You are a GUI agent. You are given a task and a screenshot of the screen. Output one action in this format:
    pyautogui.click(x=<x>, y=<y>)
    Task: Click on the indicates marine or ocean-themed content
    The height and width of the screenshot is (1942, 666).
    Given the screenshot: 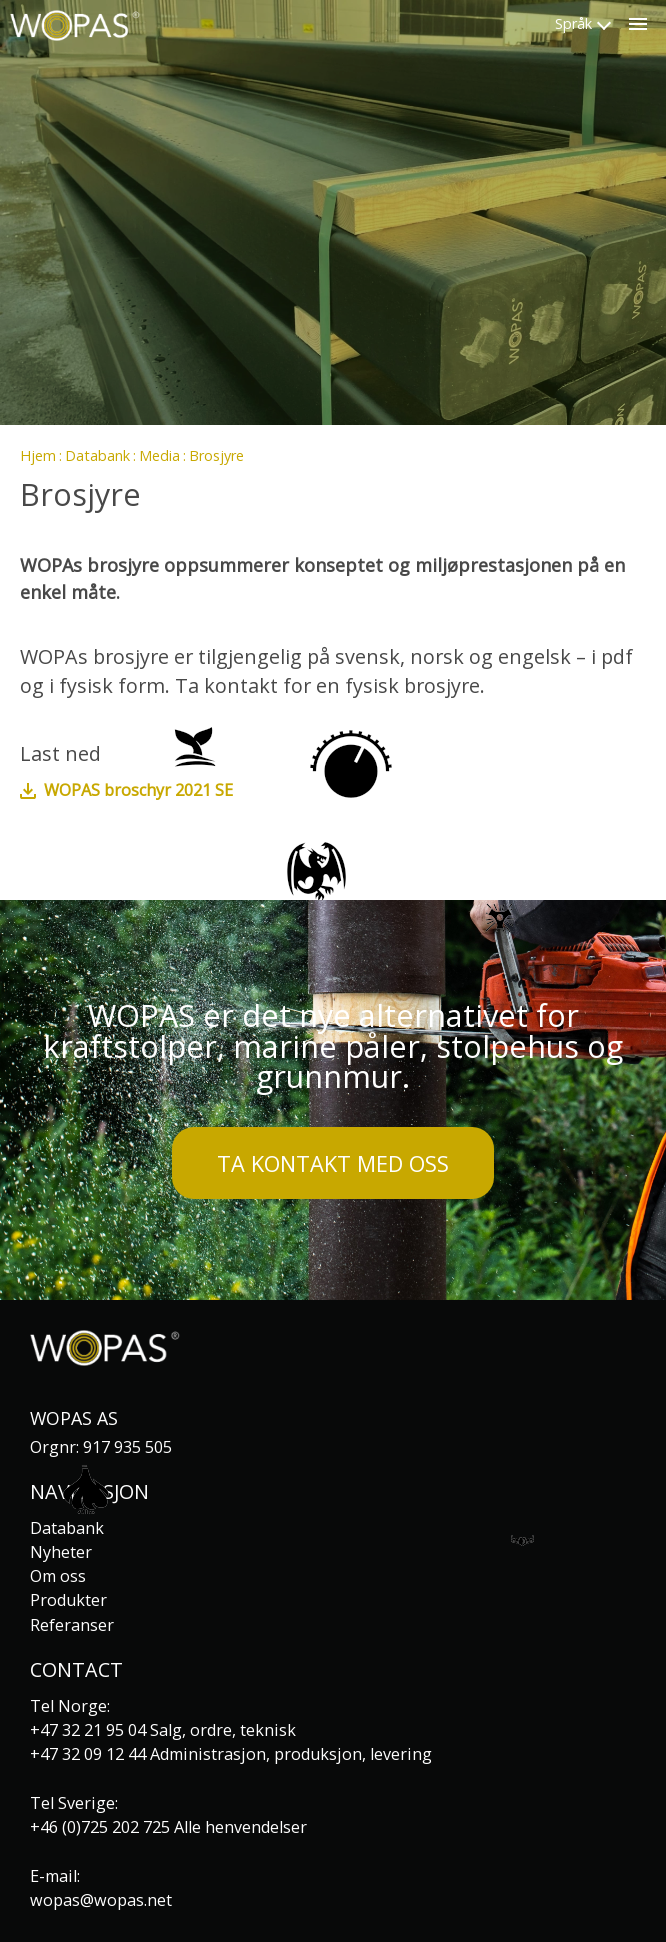 What is the action you would take?
    pyautogui.click(x=195, y=746)
    